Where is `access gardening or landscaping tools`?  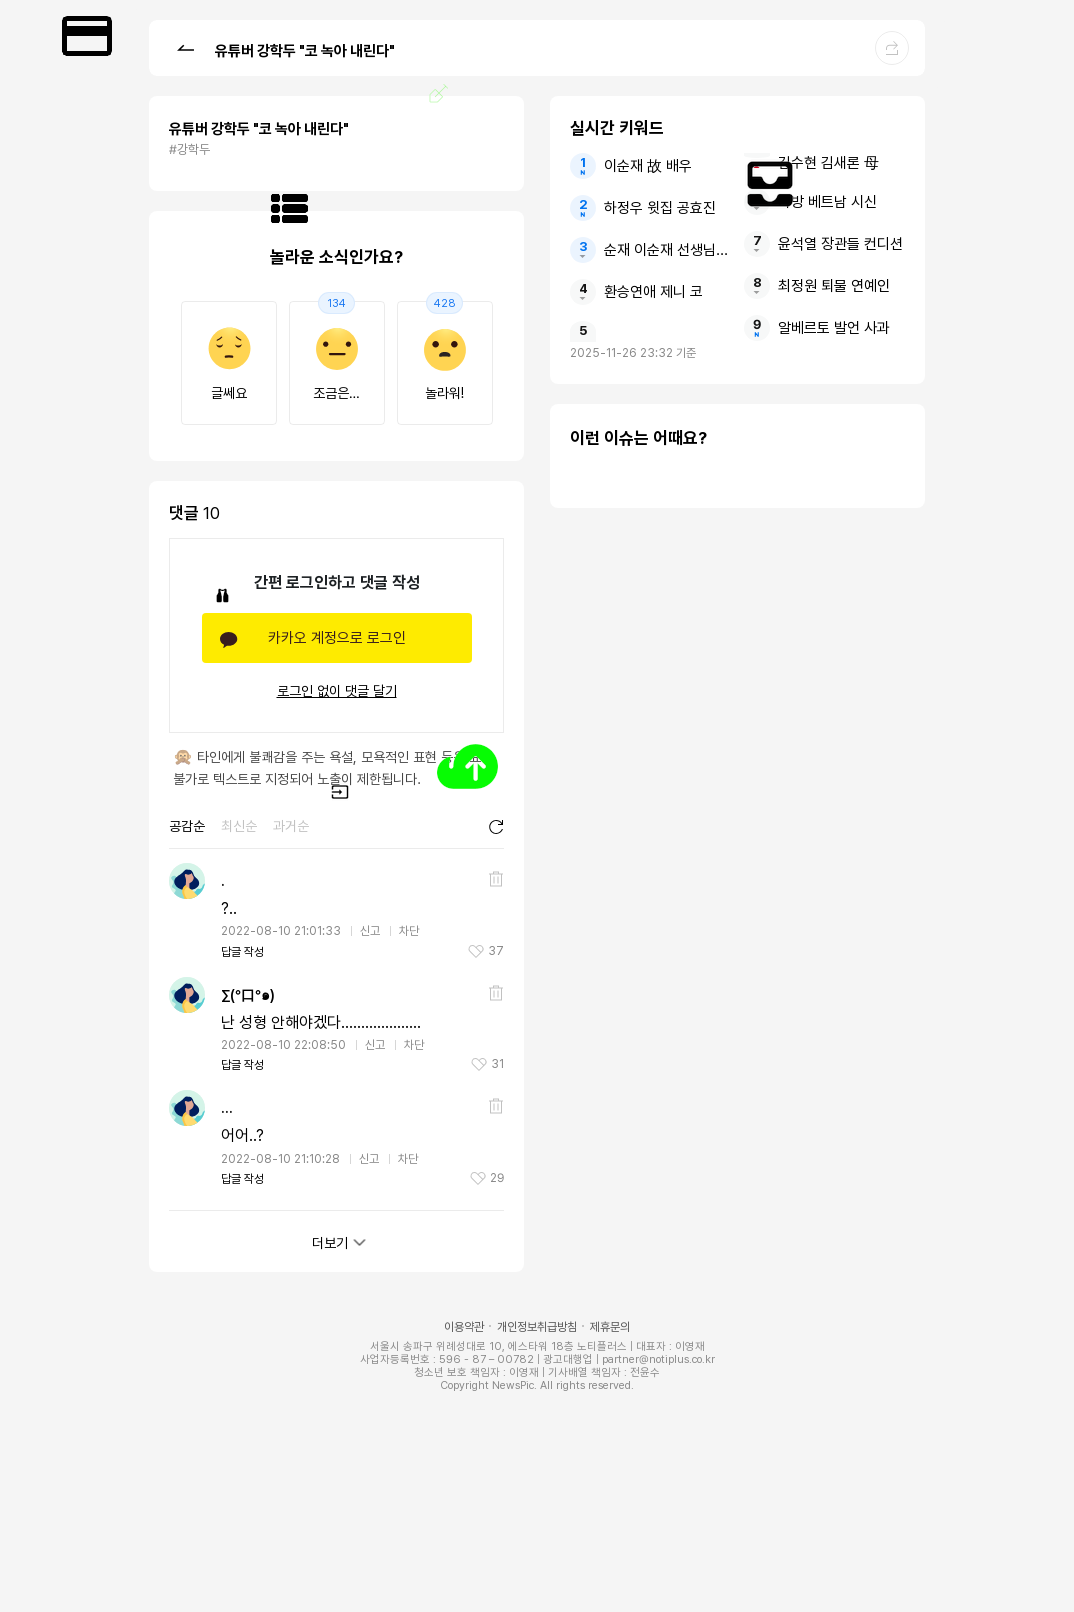 access gardening or landscaping tools is located at coordinates (438, 93).